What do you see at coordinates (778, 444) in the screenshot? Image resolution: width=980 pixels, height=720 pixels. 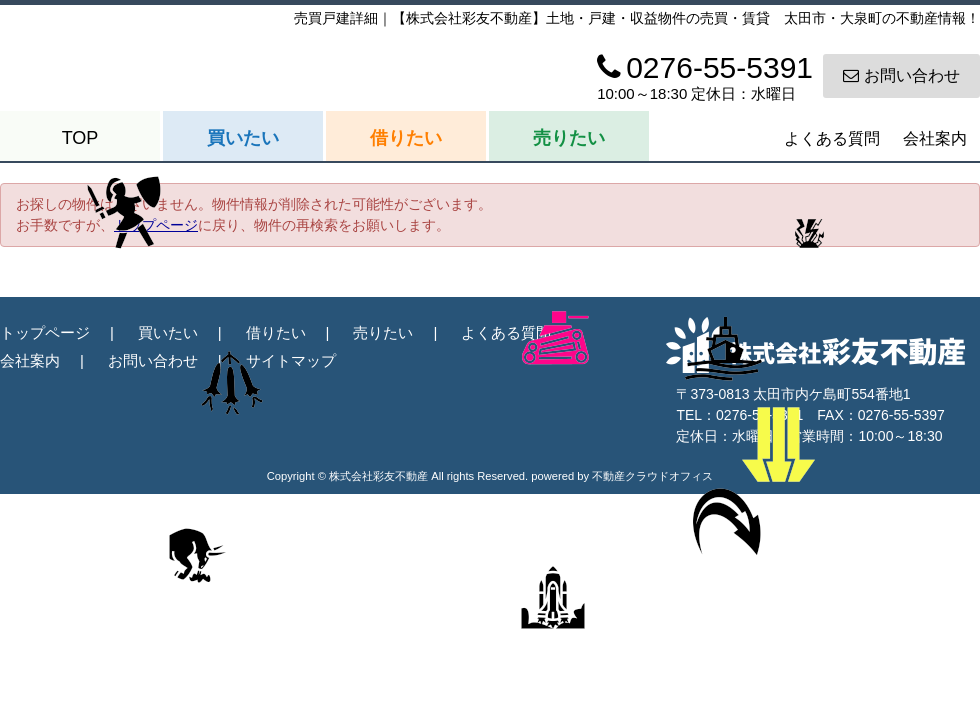 I see `activate a powerful downward attack or smash move` at bounding box center [778, 444].